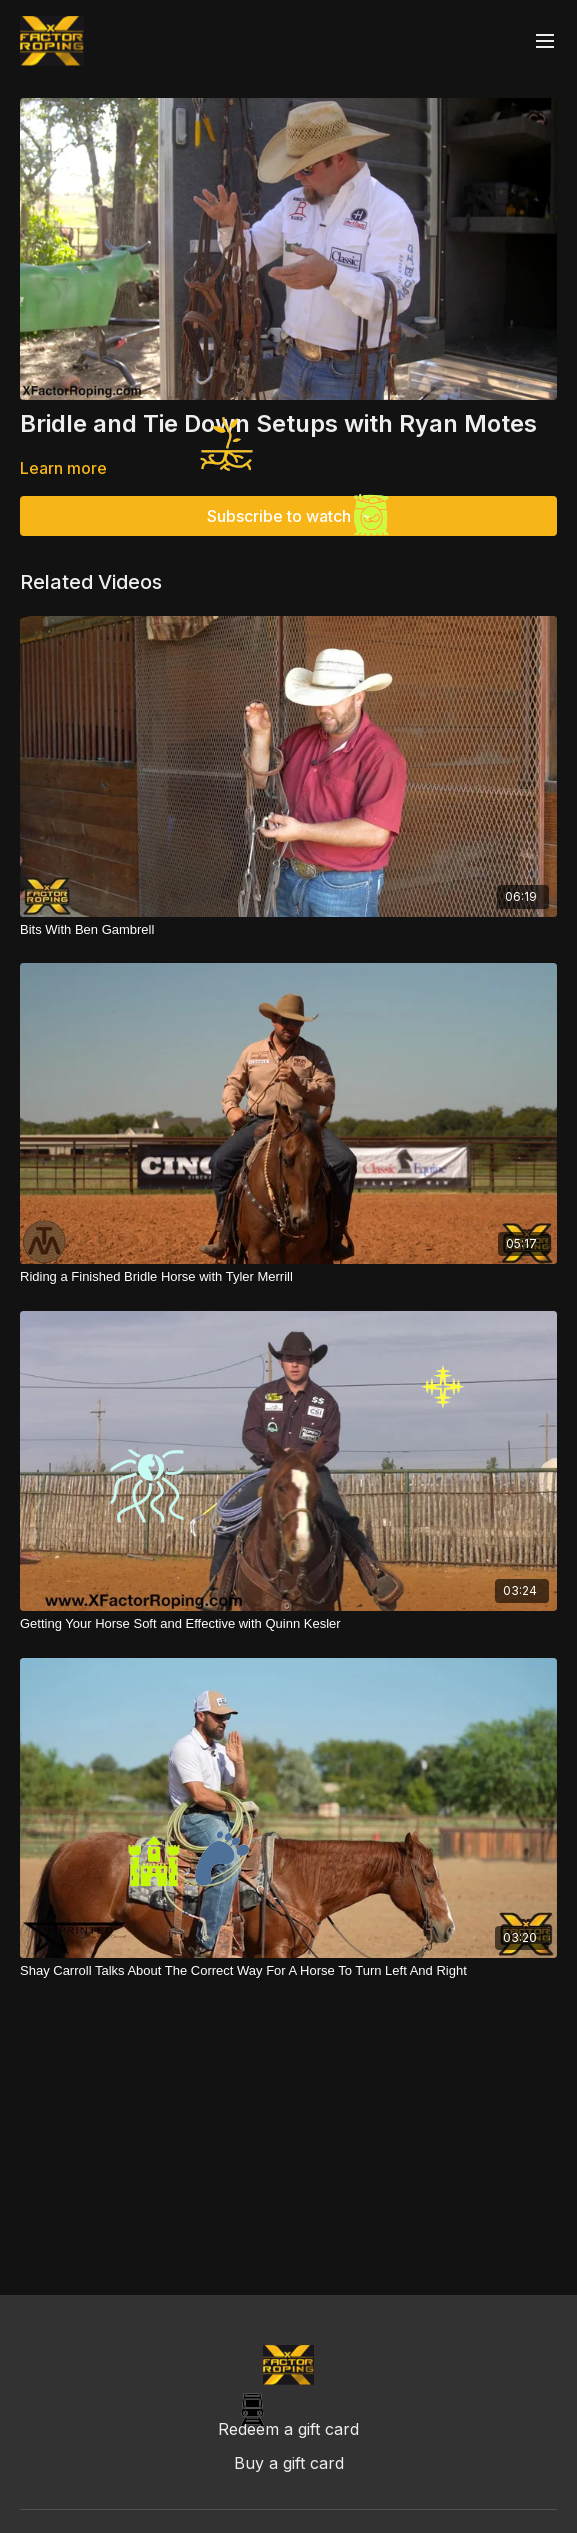  Describe the element at coordinates (147, 1486) in the screenshot. I see `select tentacle monster enemy type` at that location.